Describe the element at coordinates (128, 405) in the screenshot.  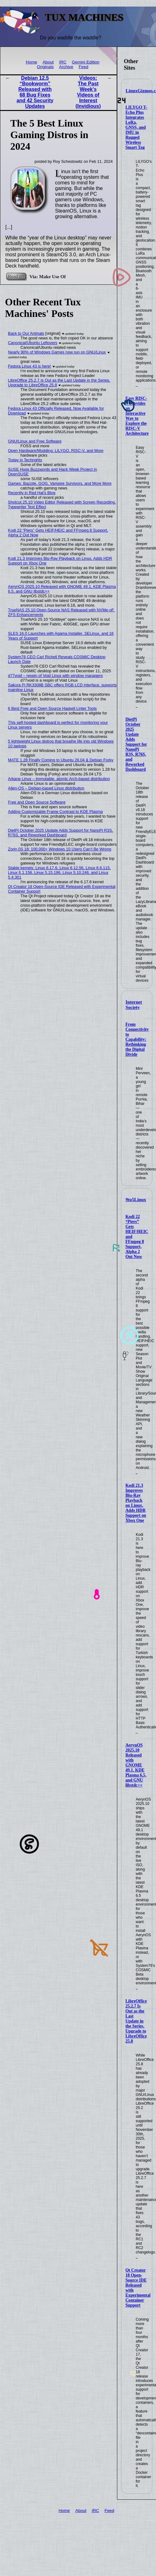
I see `drag to reorder or move an item` at that location.